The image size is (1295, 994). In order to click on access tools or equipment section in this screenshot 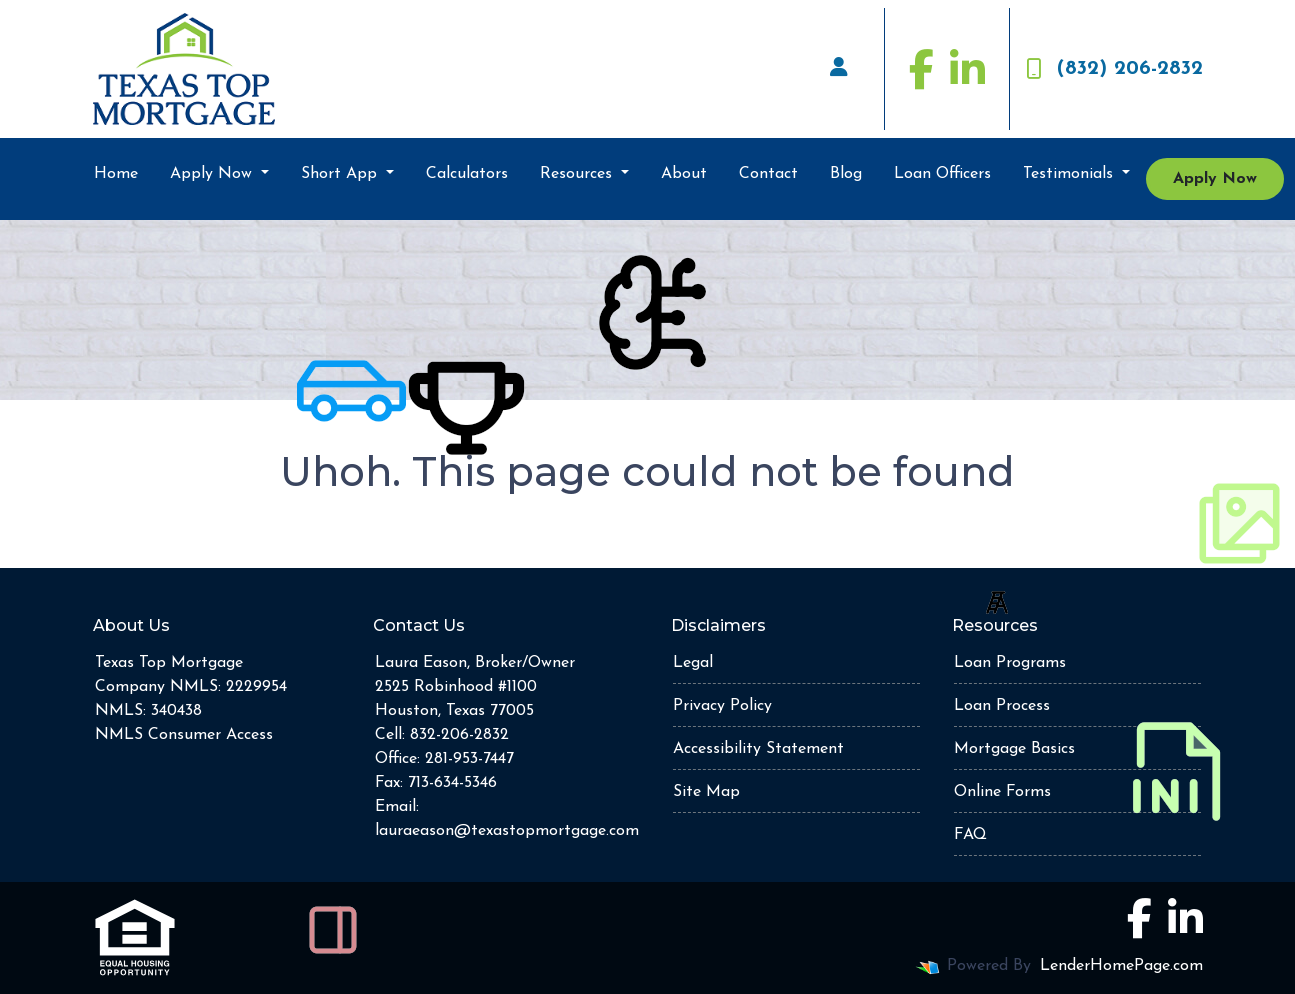, I will do `click(997, 602)`.